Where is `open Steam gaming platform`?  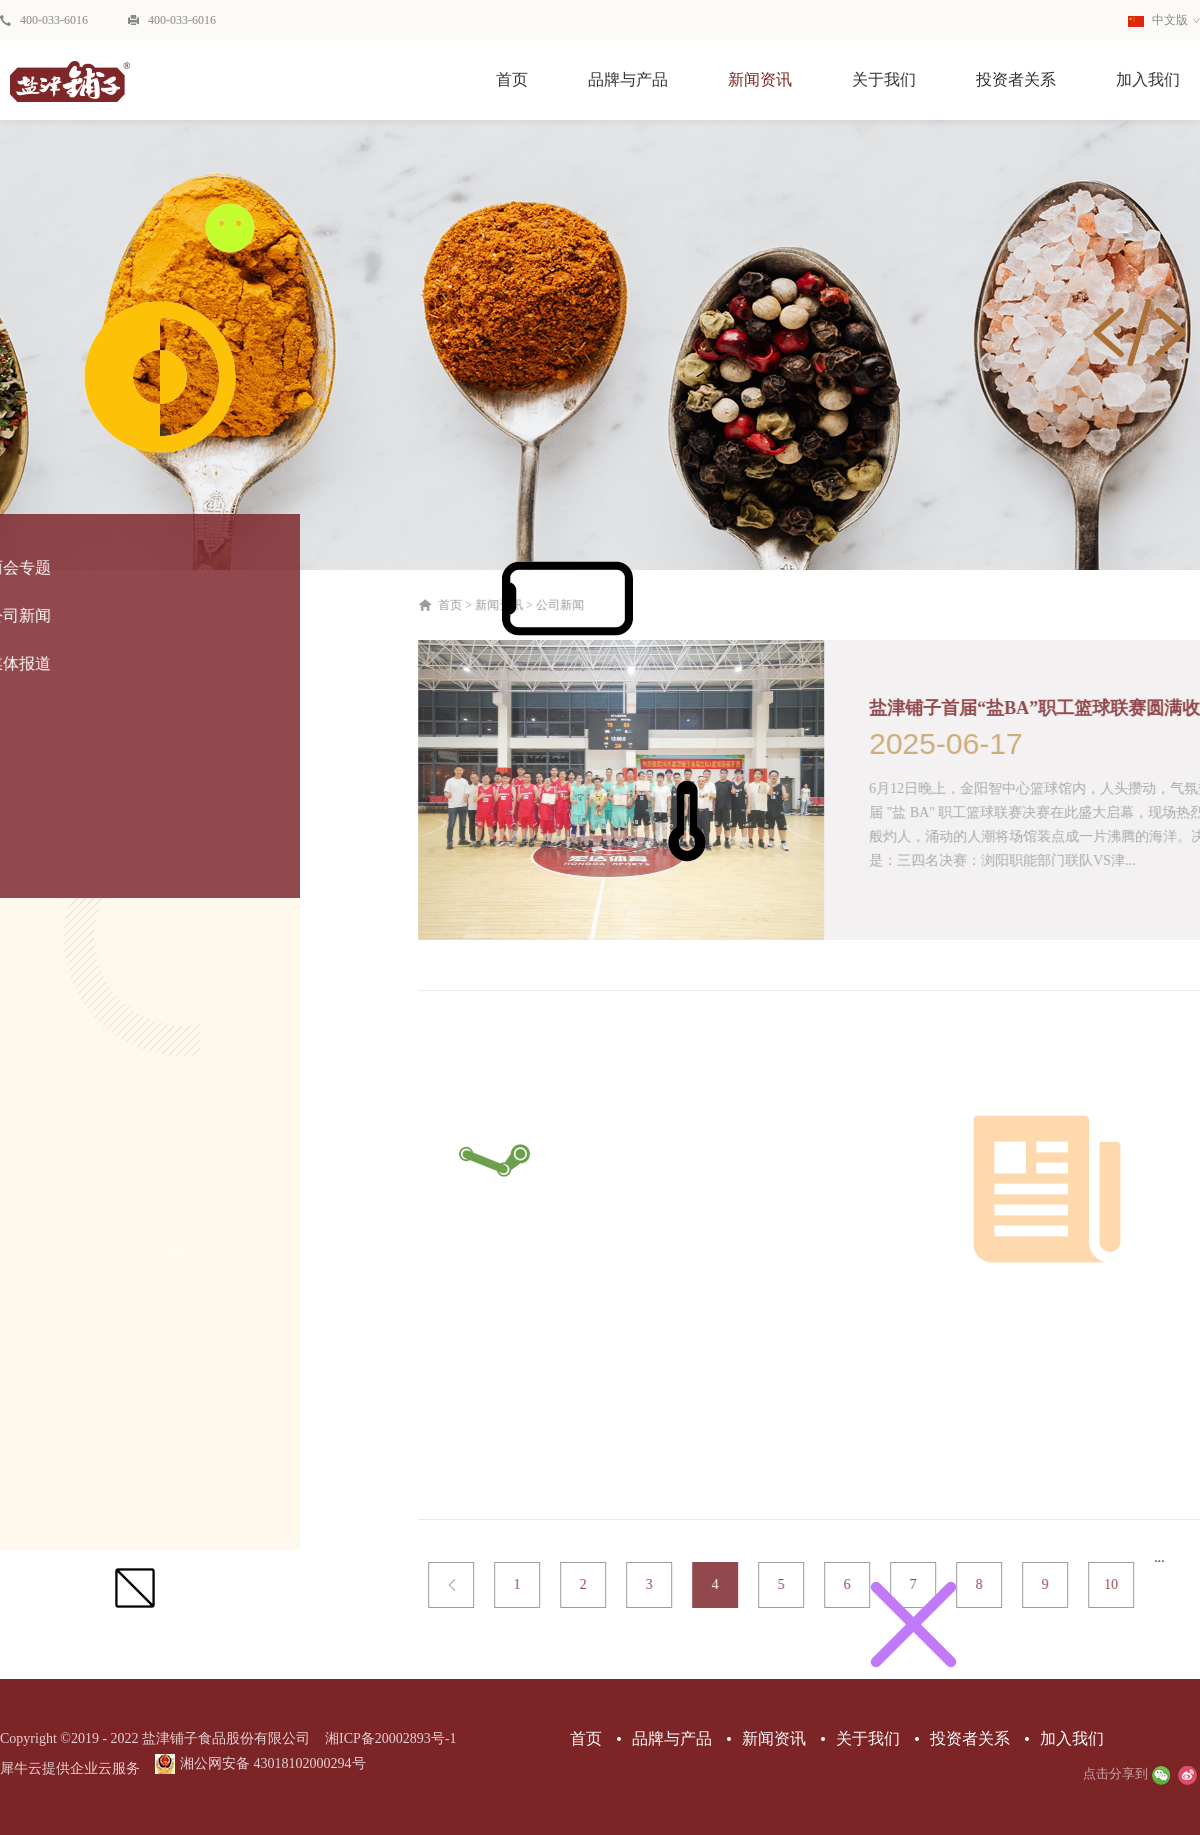 open Steam gaming platform is located at coordinates (494, 1160).